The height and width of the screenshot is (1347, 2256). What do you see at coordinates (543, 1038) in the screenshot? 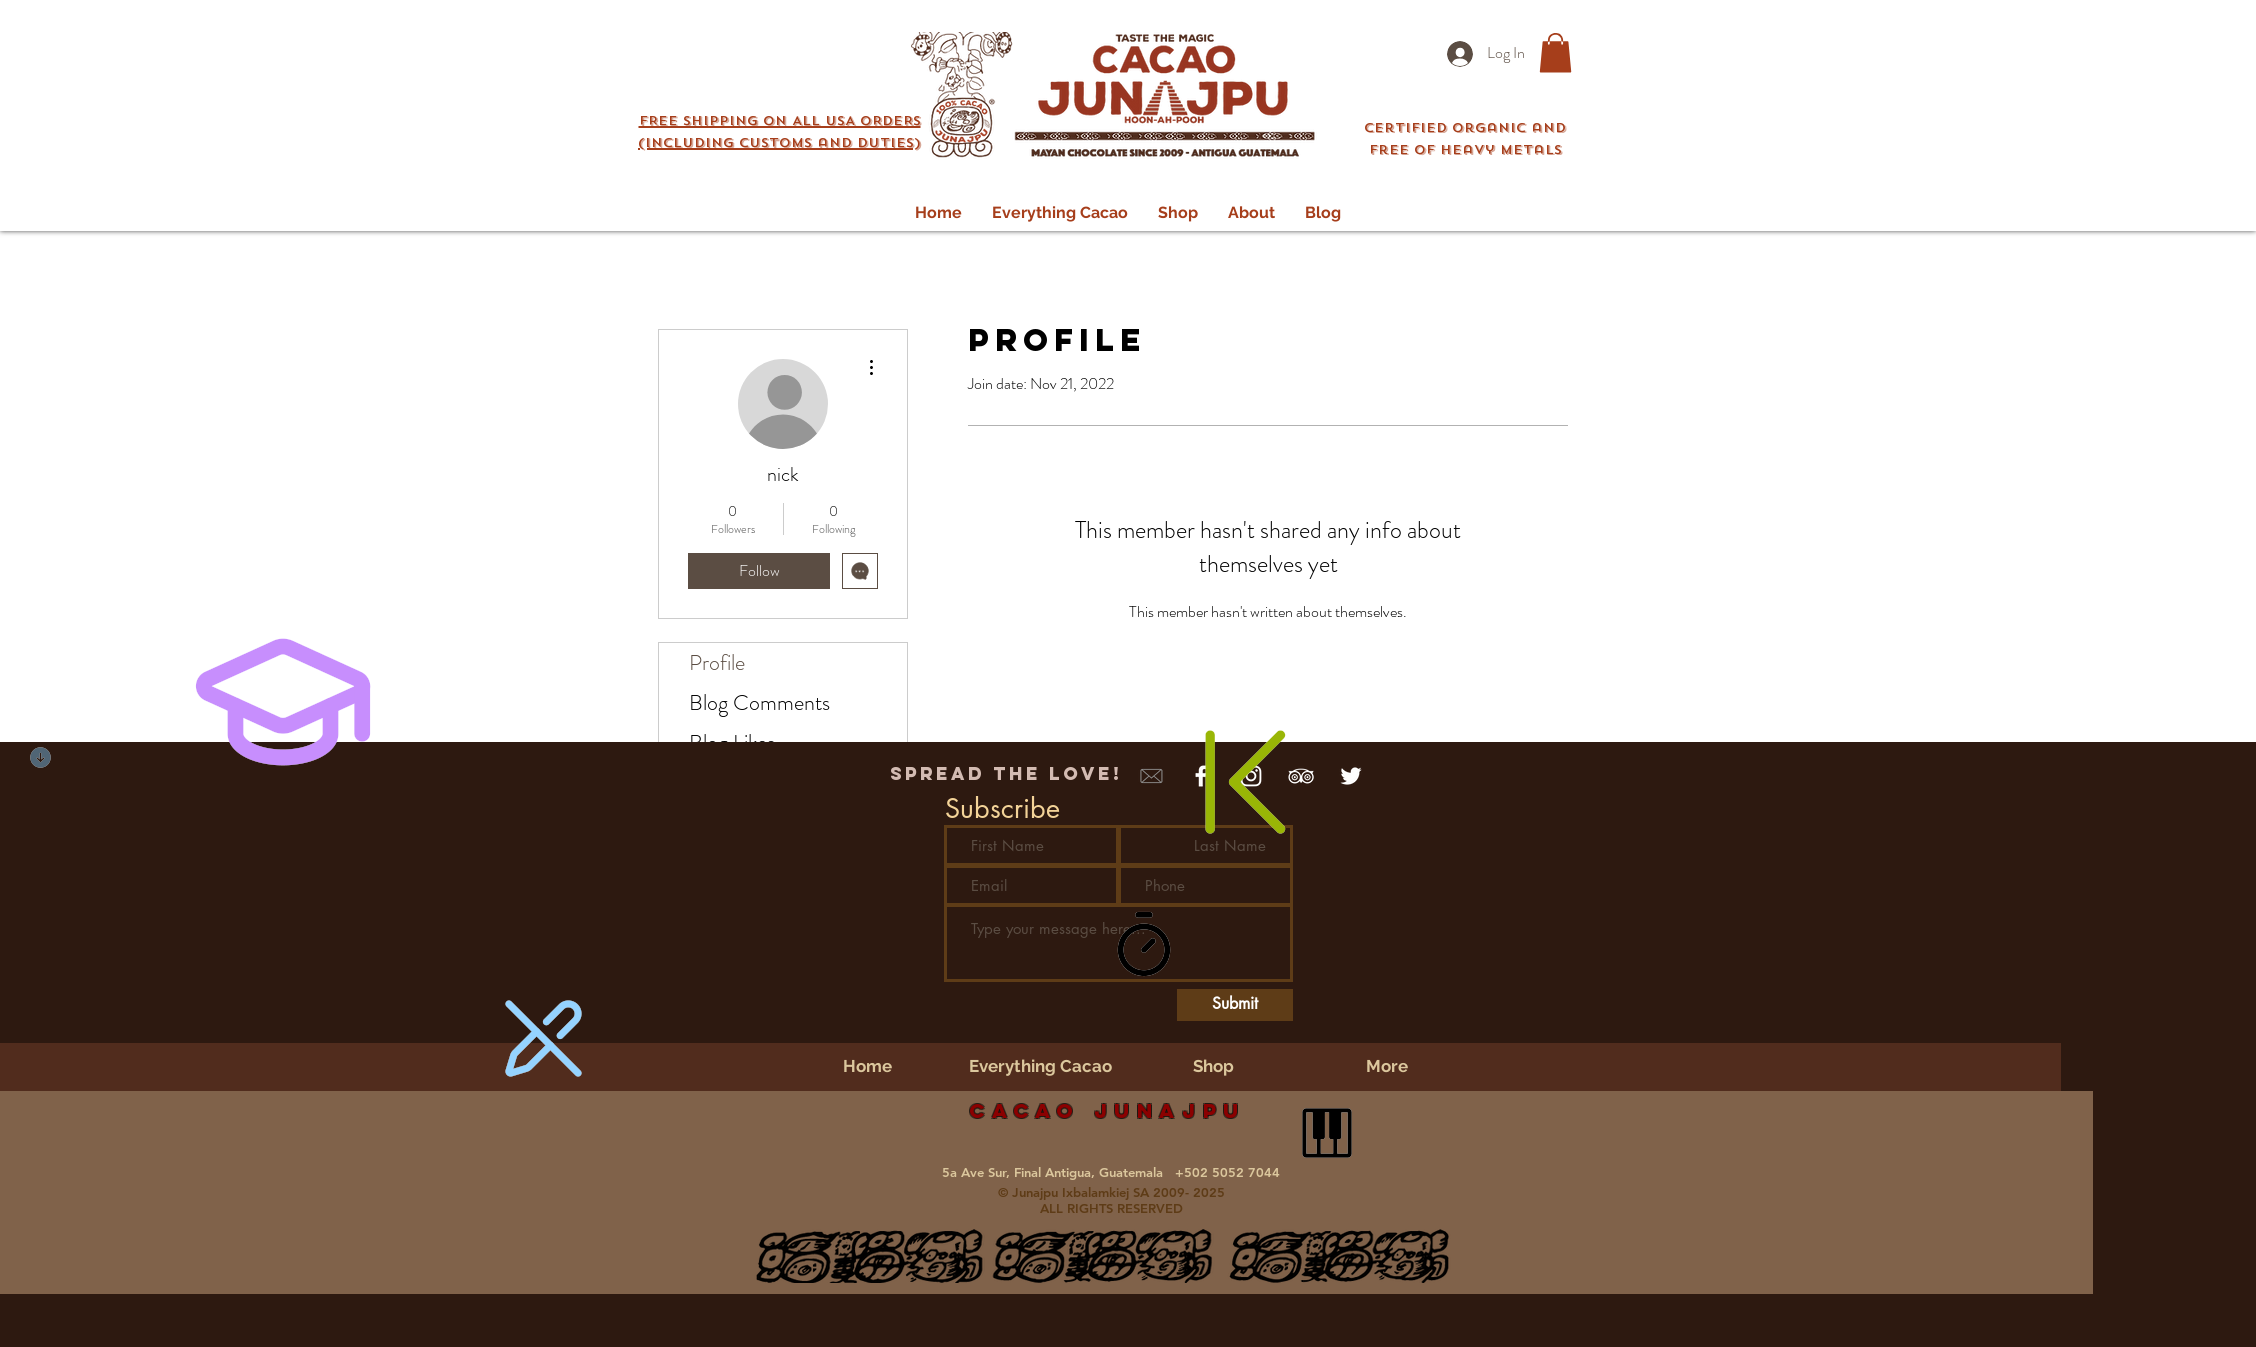
I see `indicates editing is disabled` at bounding box center [543, 1038].